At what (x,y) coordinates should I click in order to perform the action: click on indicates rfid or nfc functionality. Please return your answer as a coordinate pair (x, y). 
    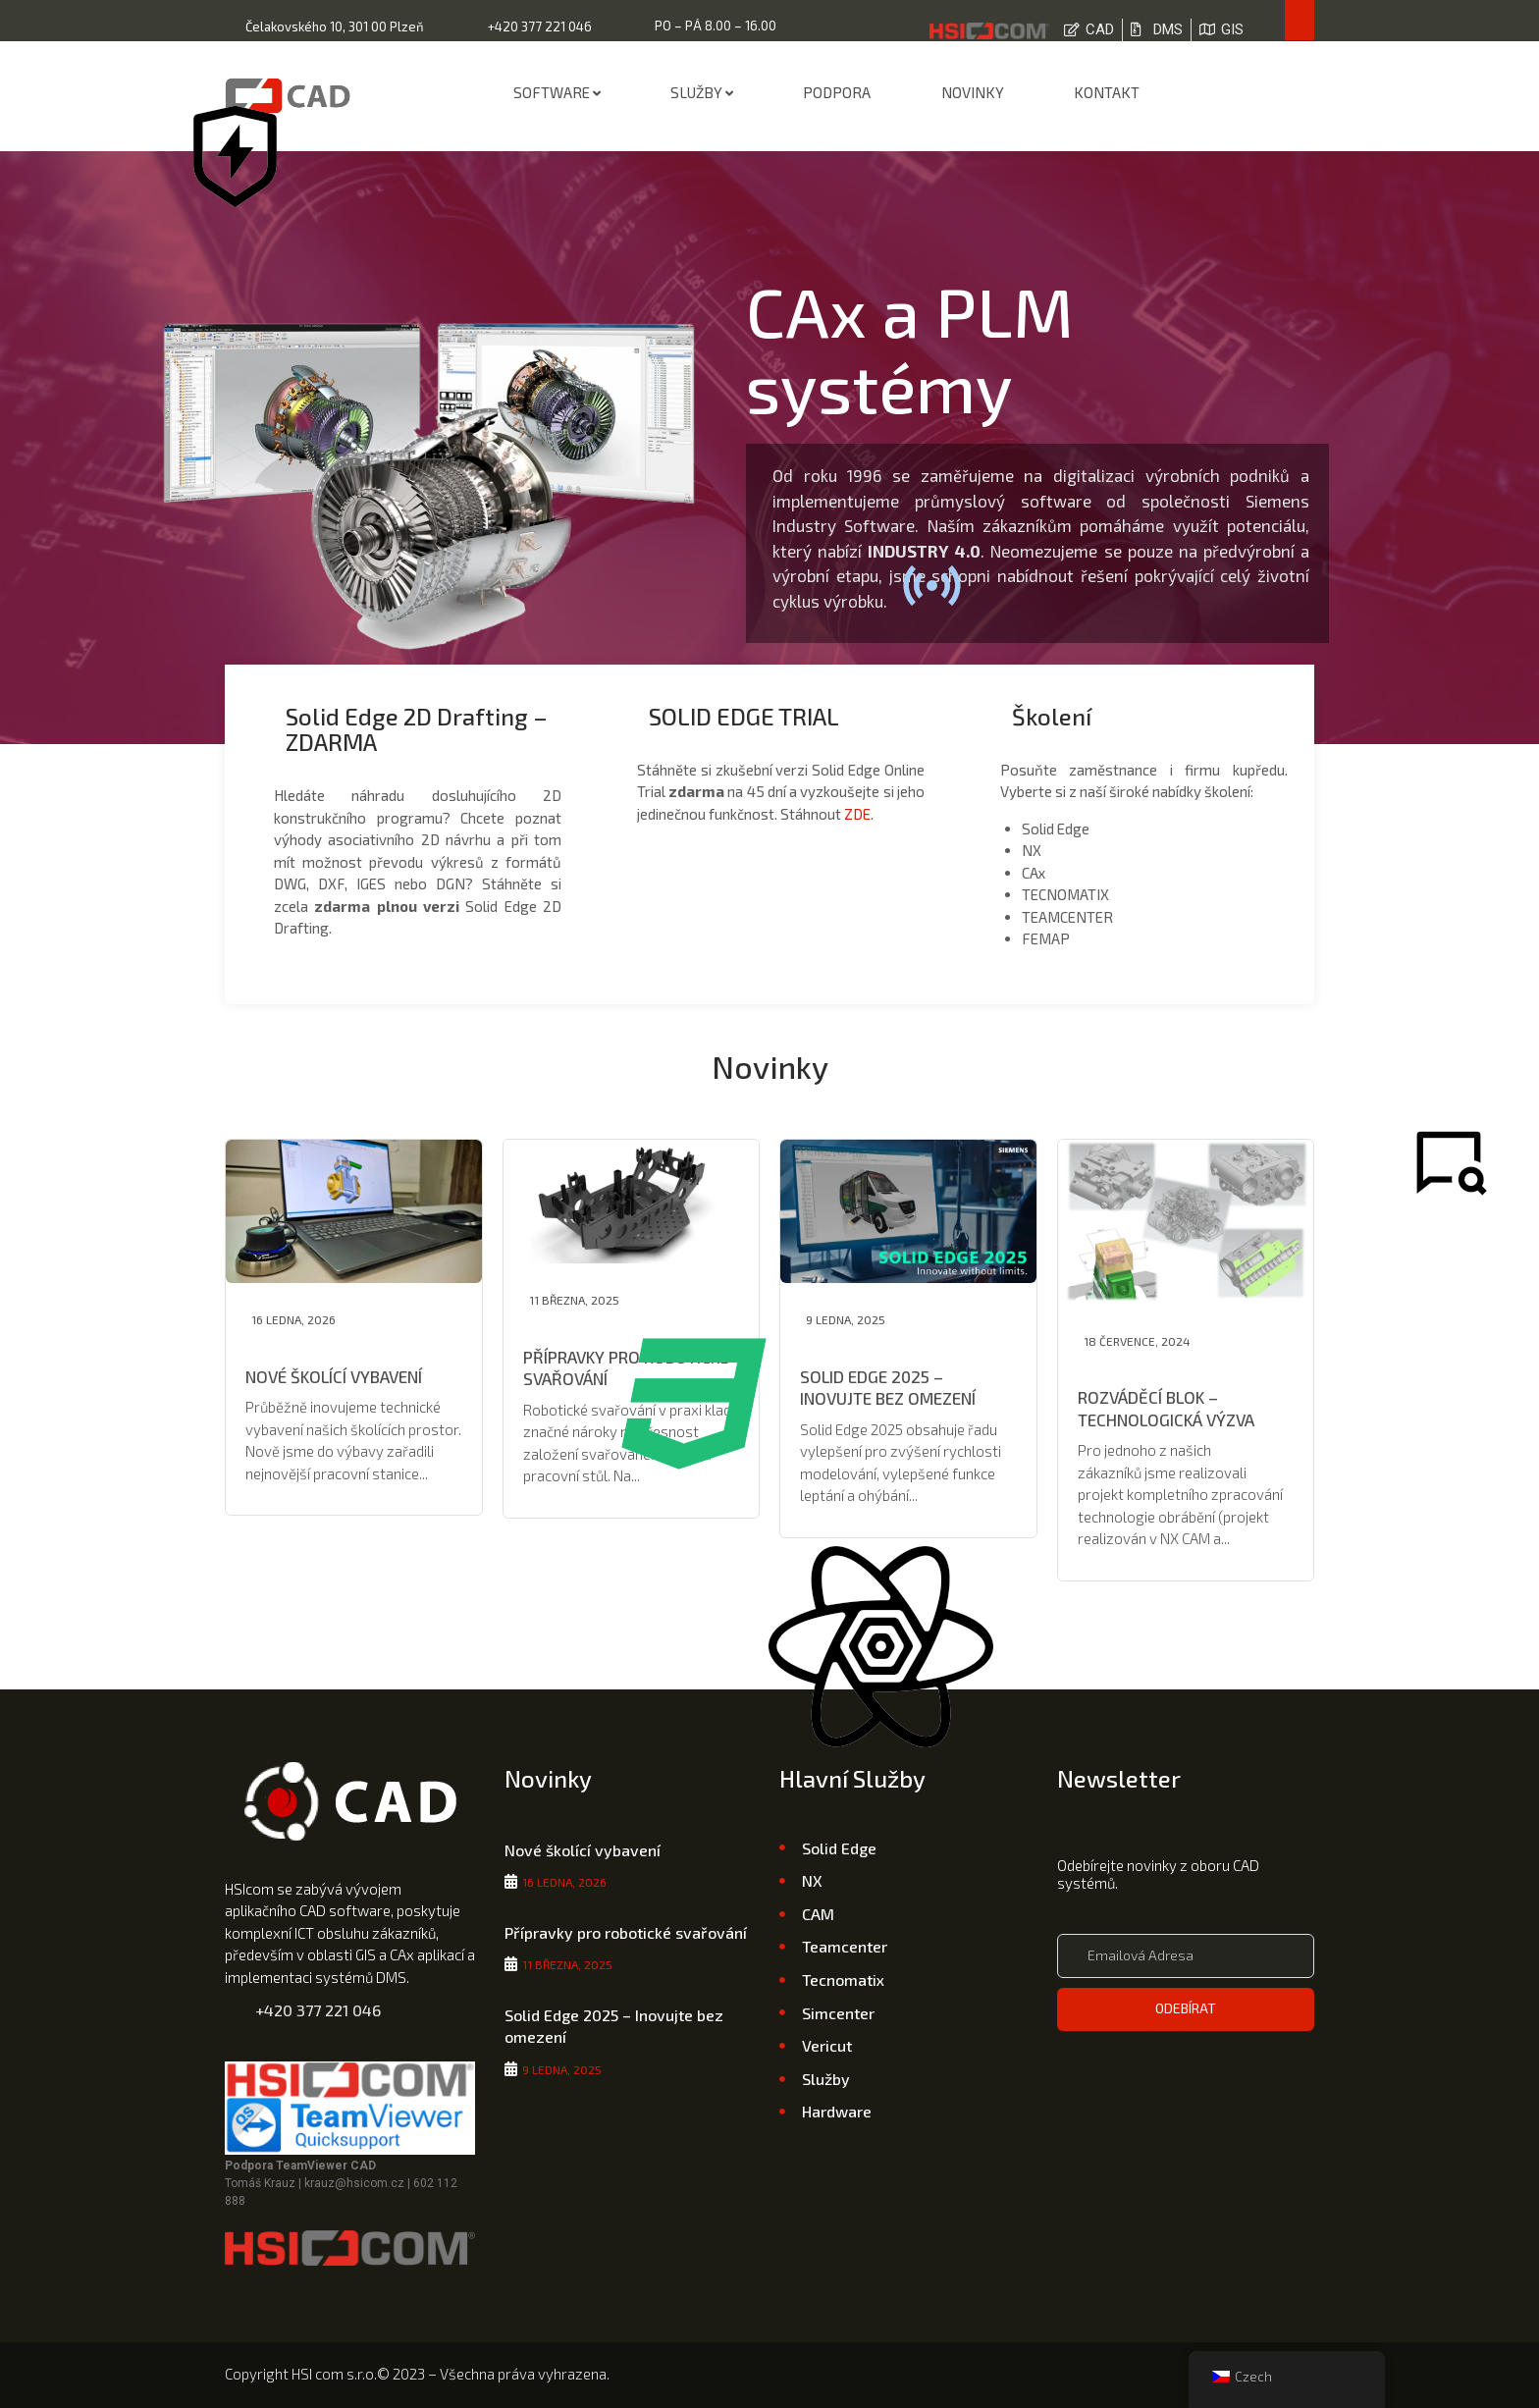
    Looking at the image, I should click on (931, 585).